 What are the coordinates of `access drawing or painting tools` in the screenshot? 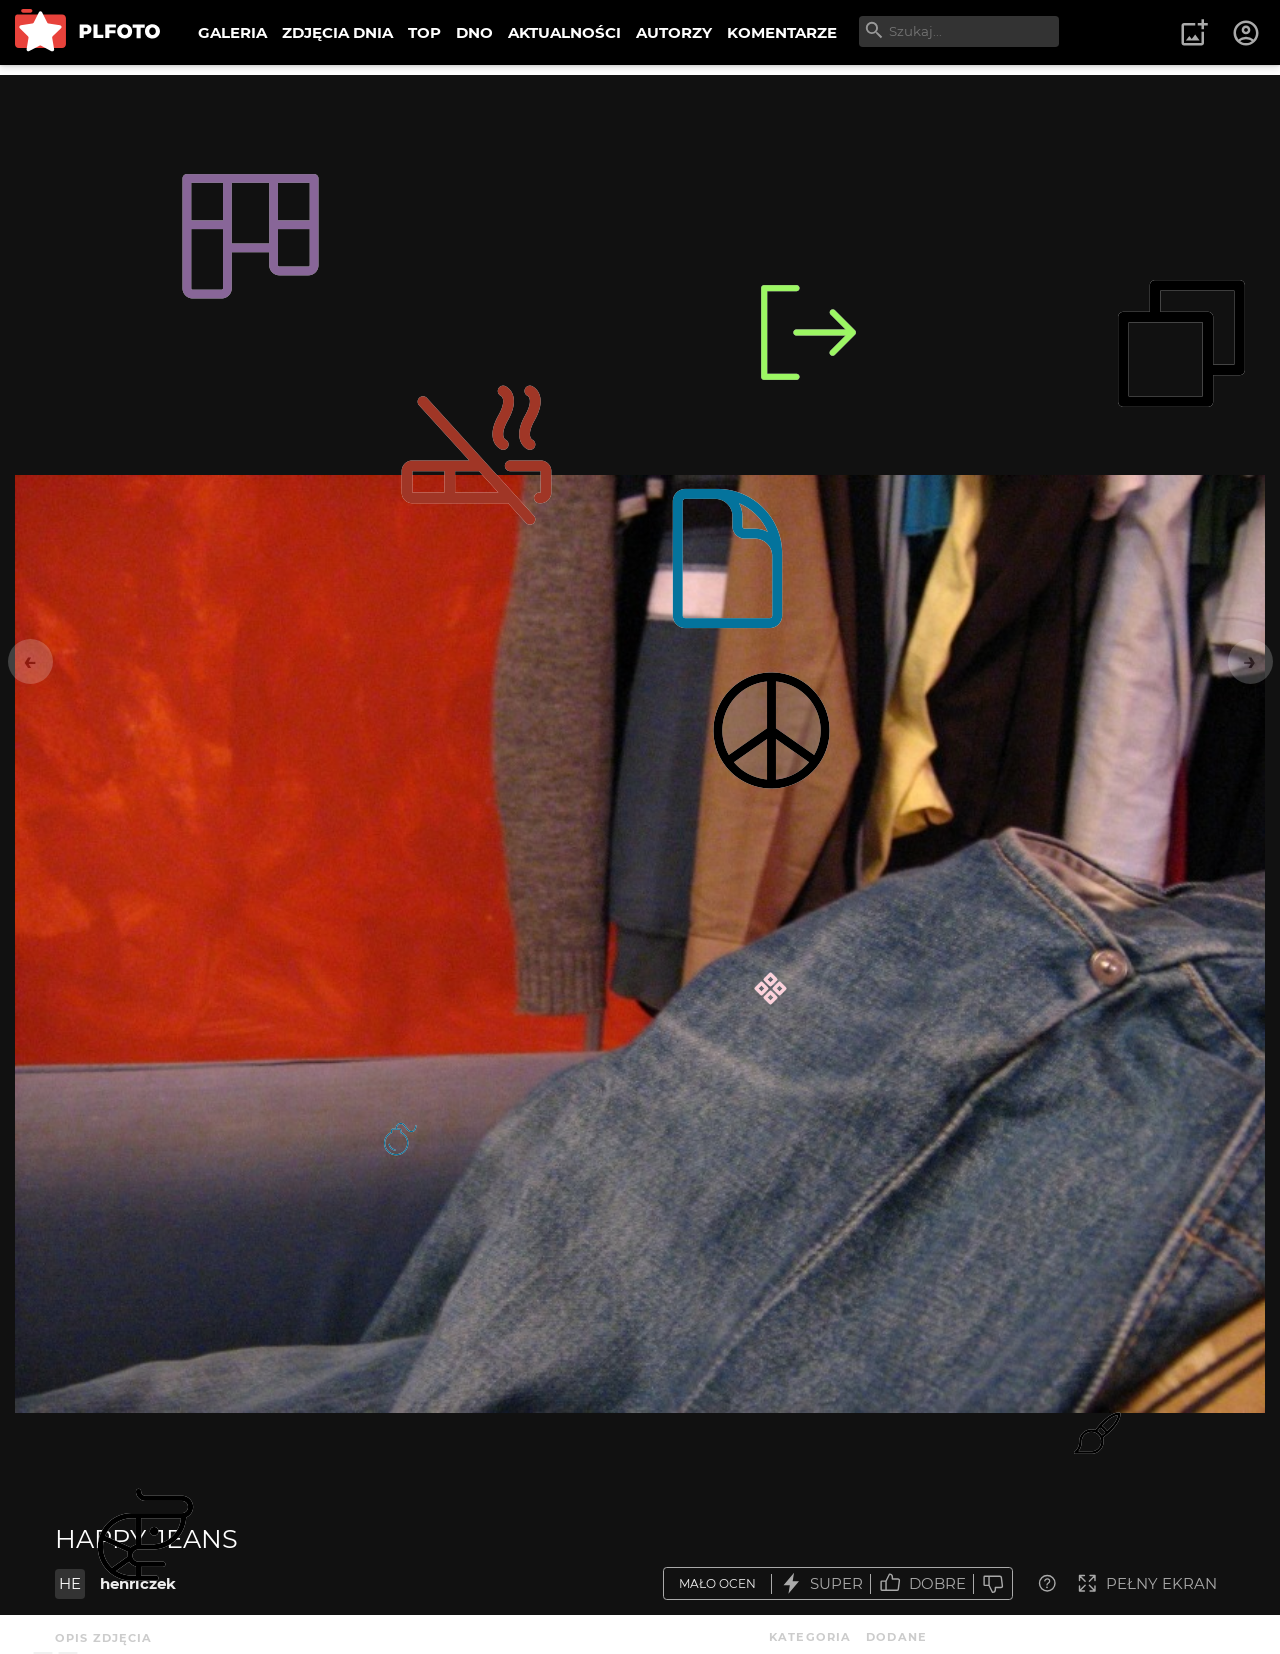 It's located at (1099, 1434).